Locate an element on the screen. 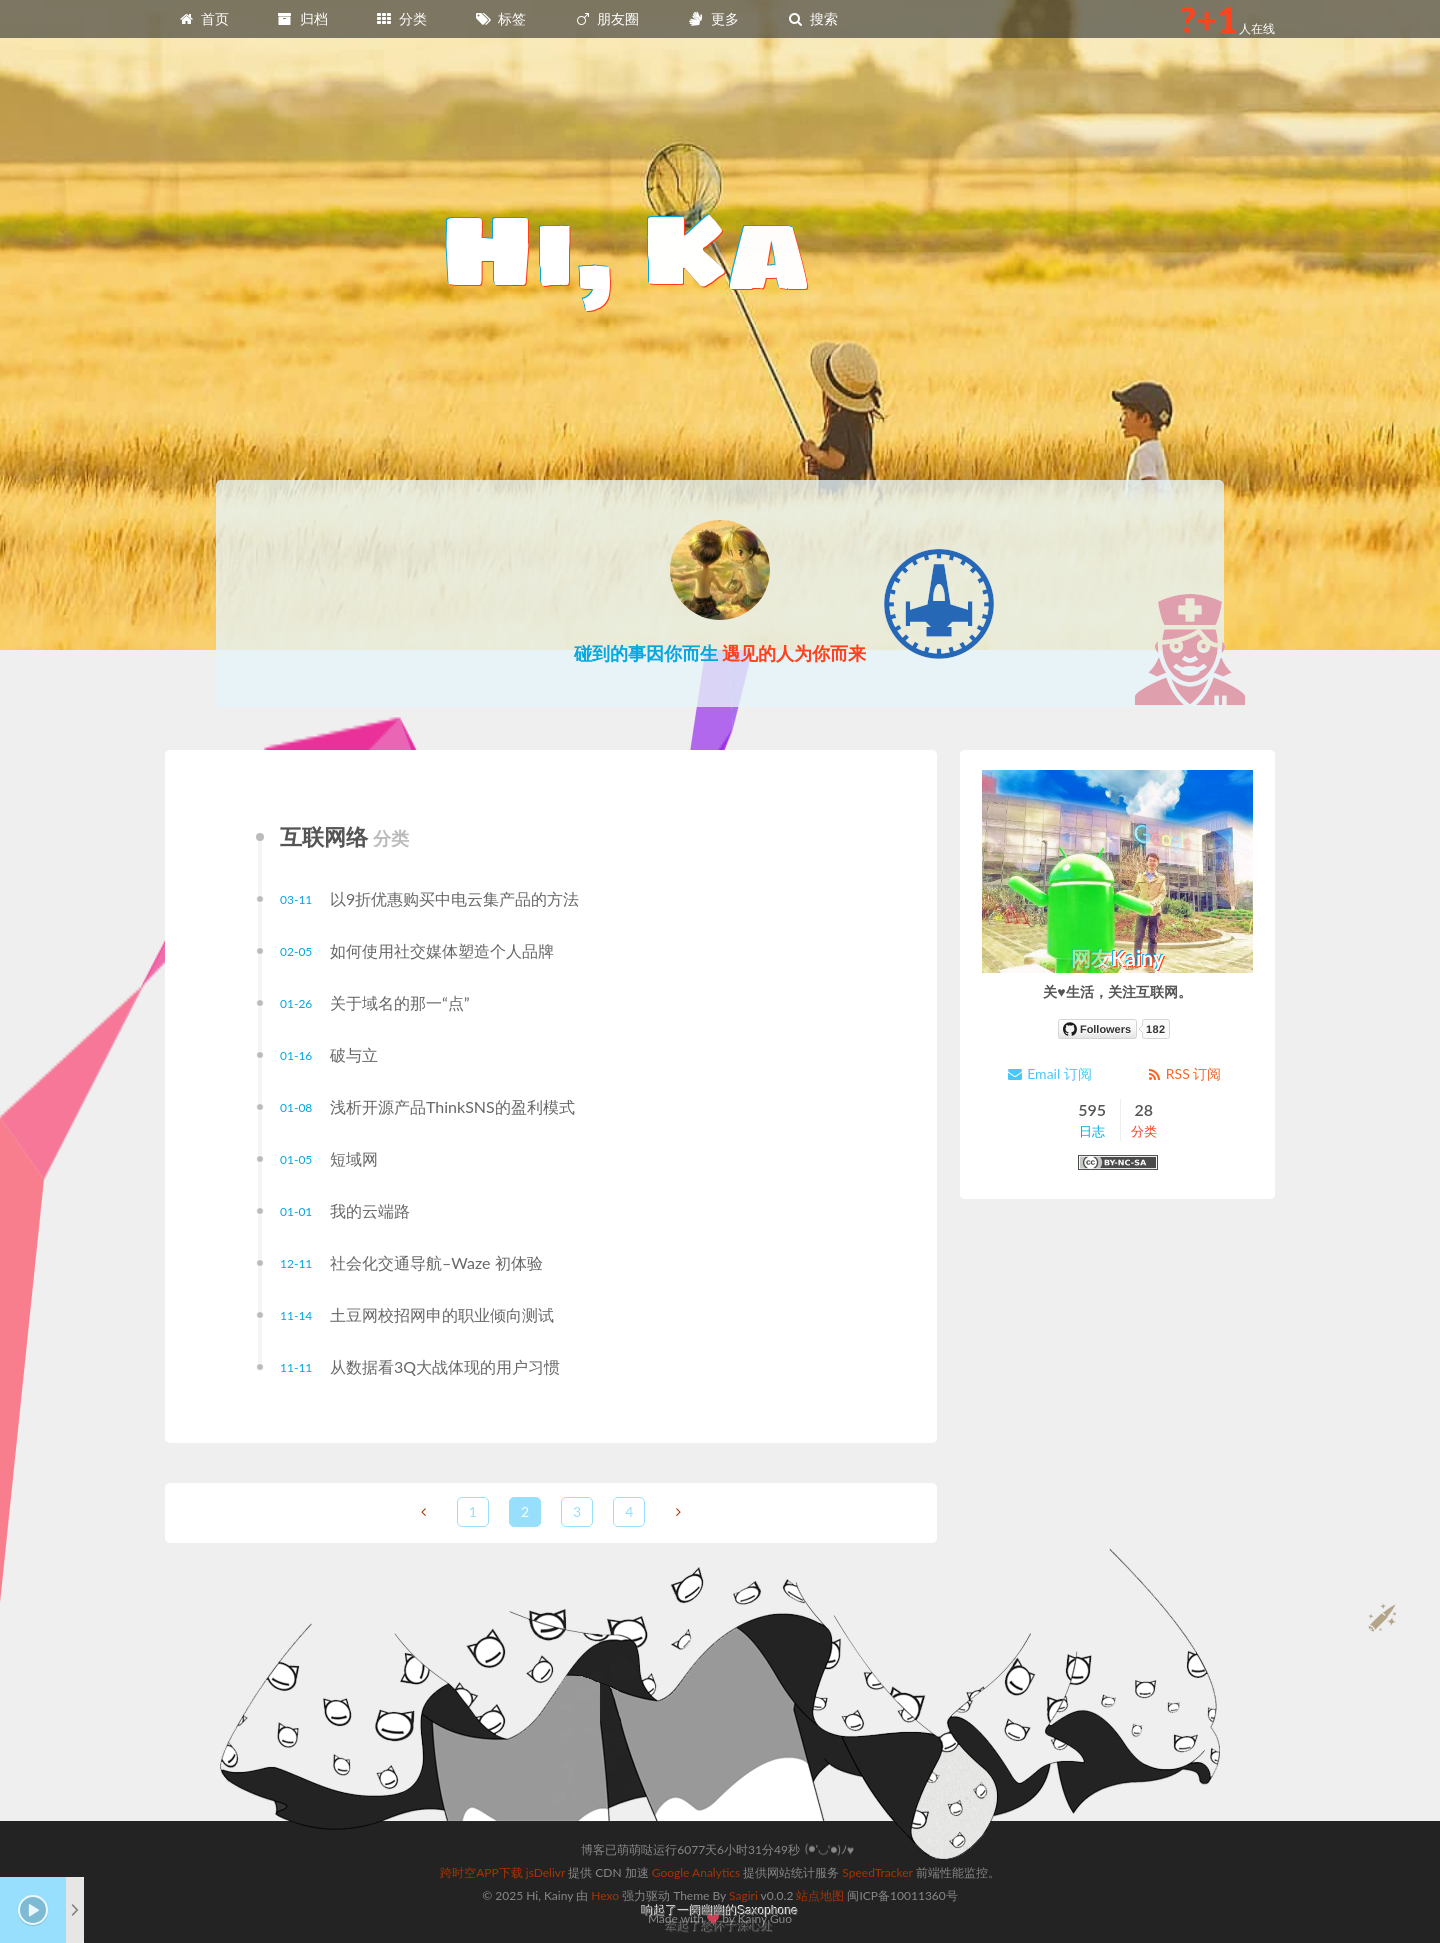 This screenshot has height=1943, width=1440. special ammunition or power-up item is located at coordinates (1382, 1618).